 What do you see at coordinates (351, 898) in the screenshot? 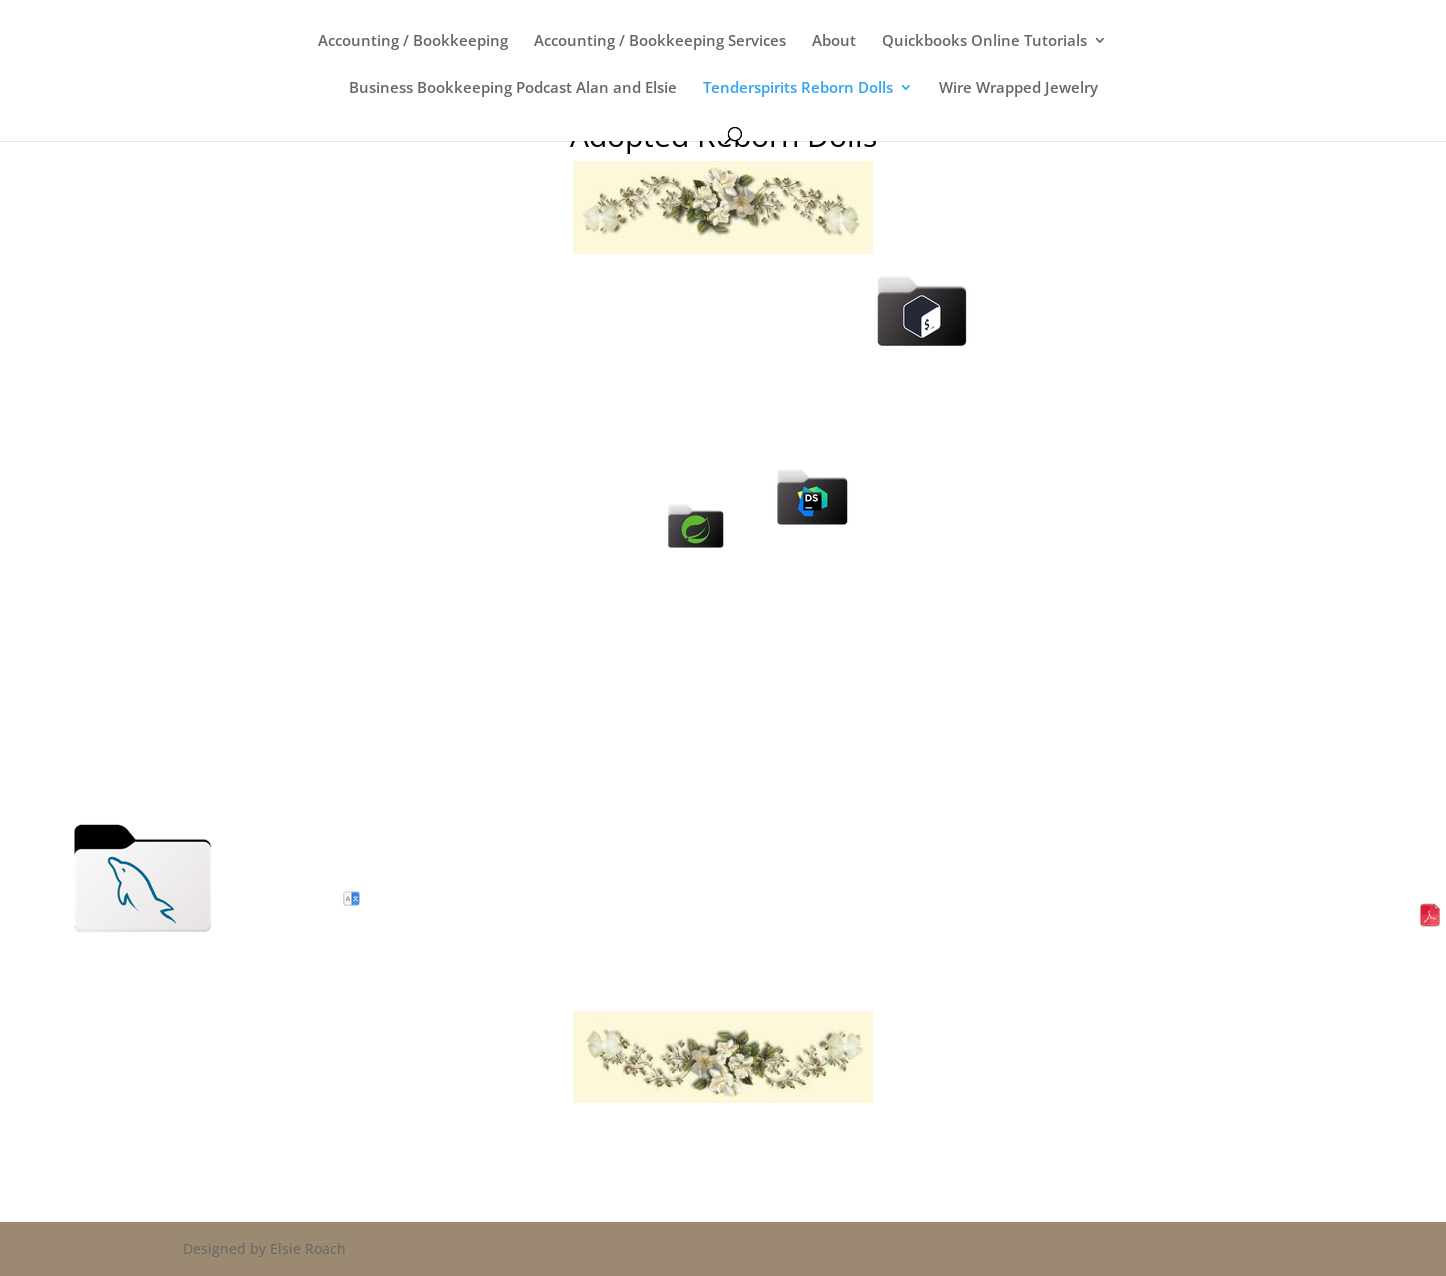
I see `access language and region settings` at bounding box center [351, 898].